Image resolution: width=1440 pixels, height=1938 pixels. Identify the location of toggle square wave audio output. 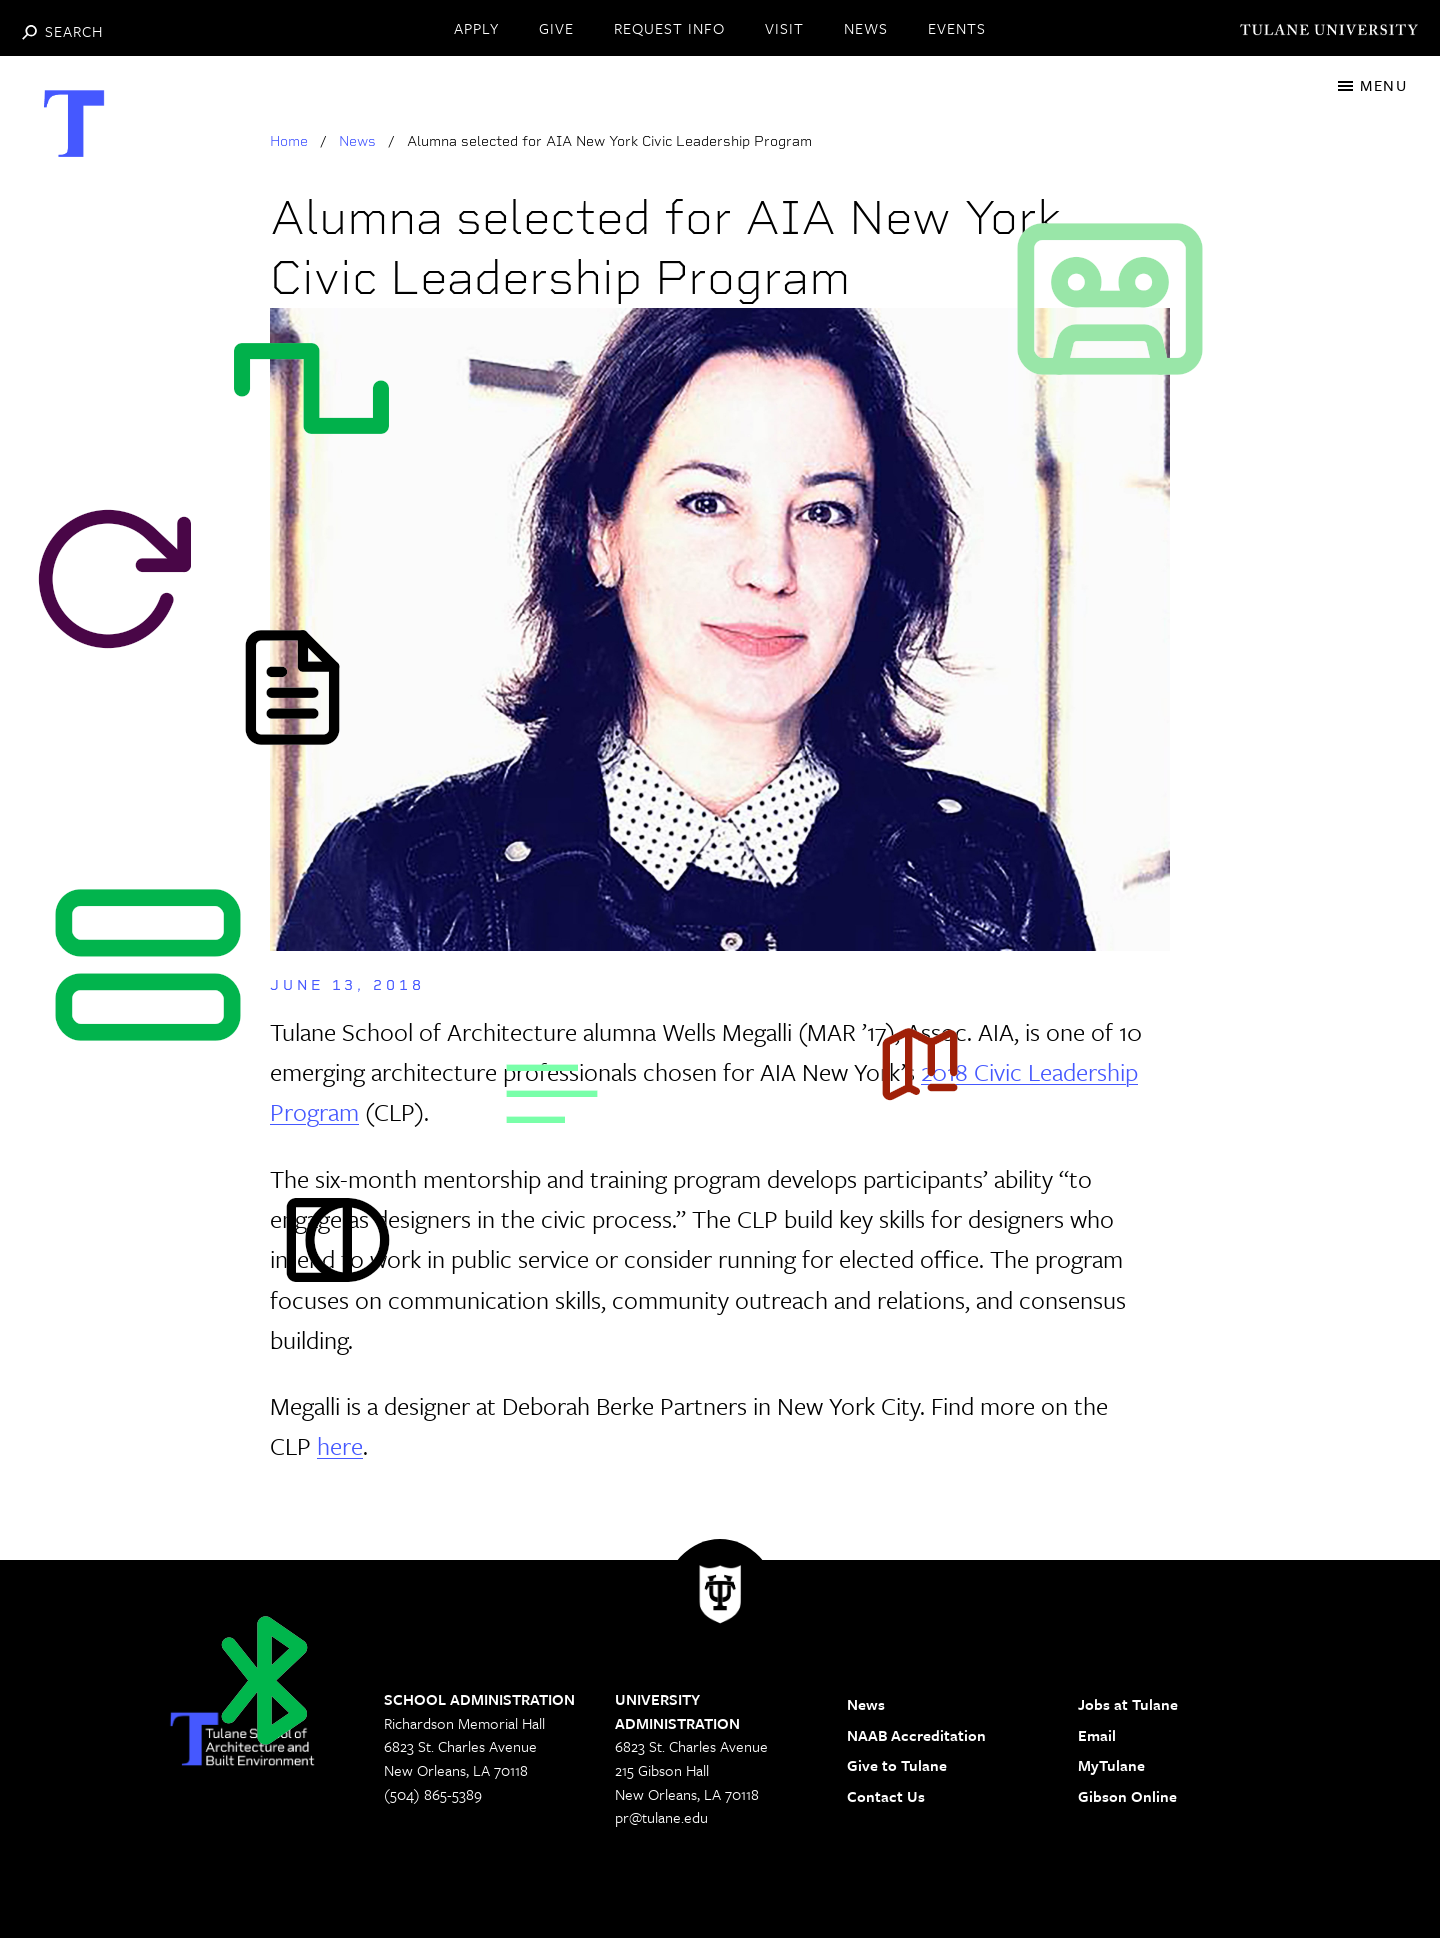
(311, 388).